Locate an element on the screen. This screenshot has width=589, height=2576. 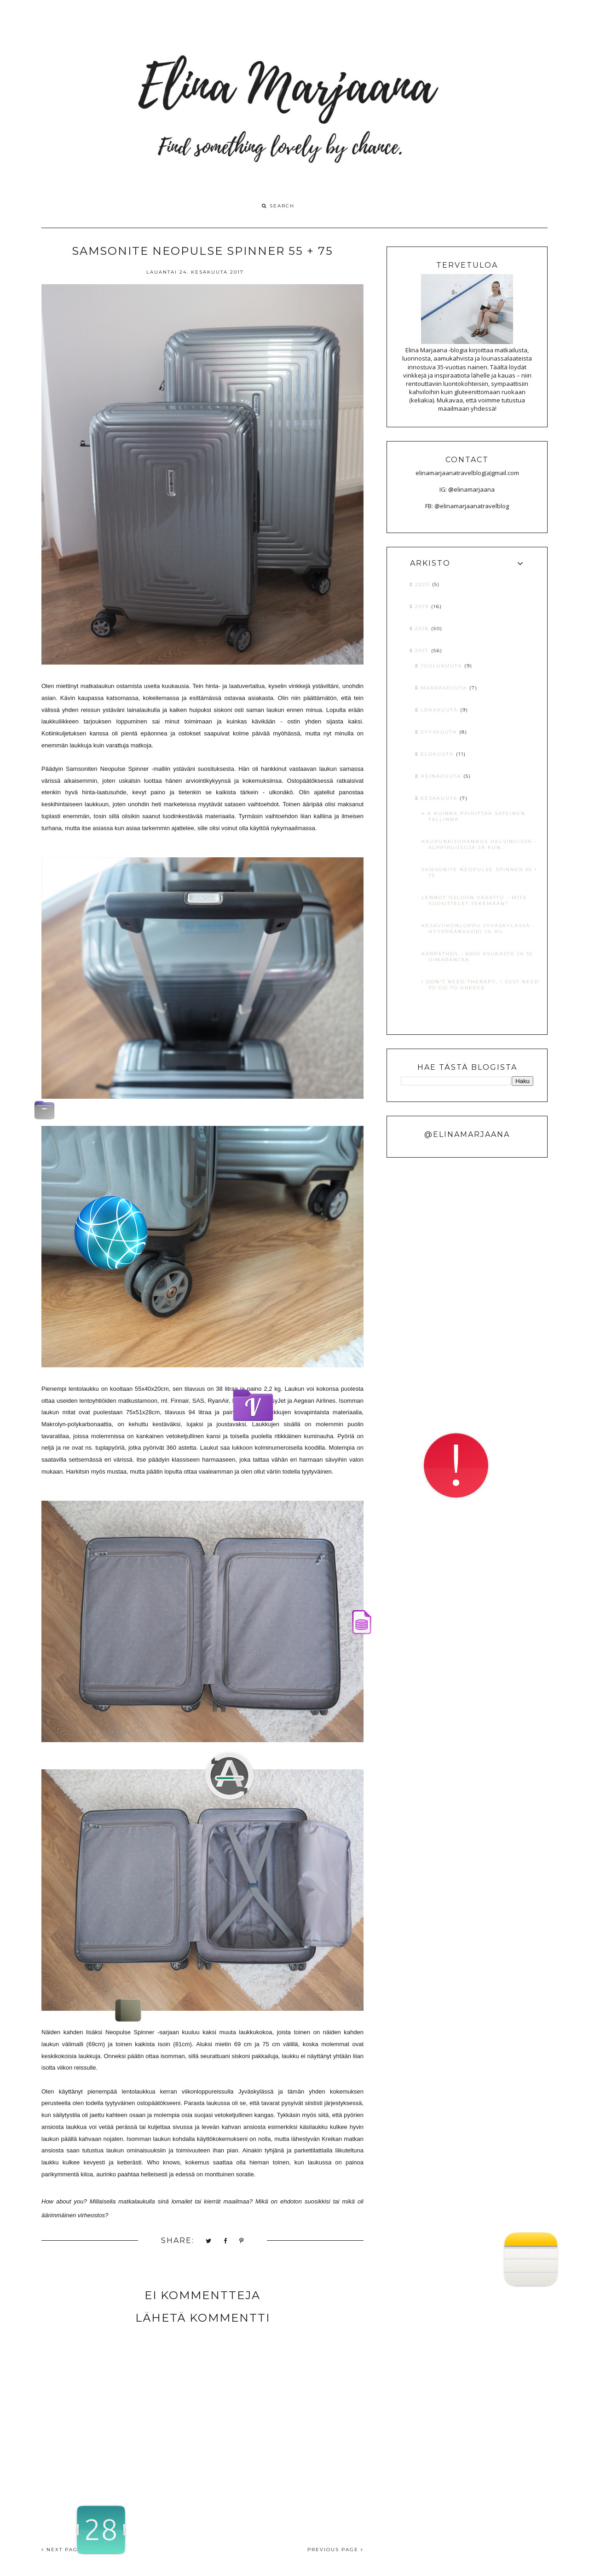
indicates a warning or caution in a dialog is located at coordinates (456, 1465).